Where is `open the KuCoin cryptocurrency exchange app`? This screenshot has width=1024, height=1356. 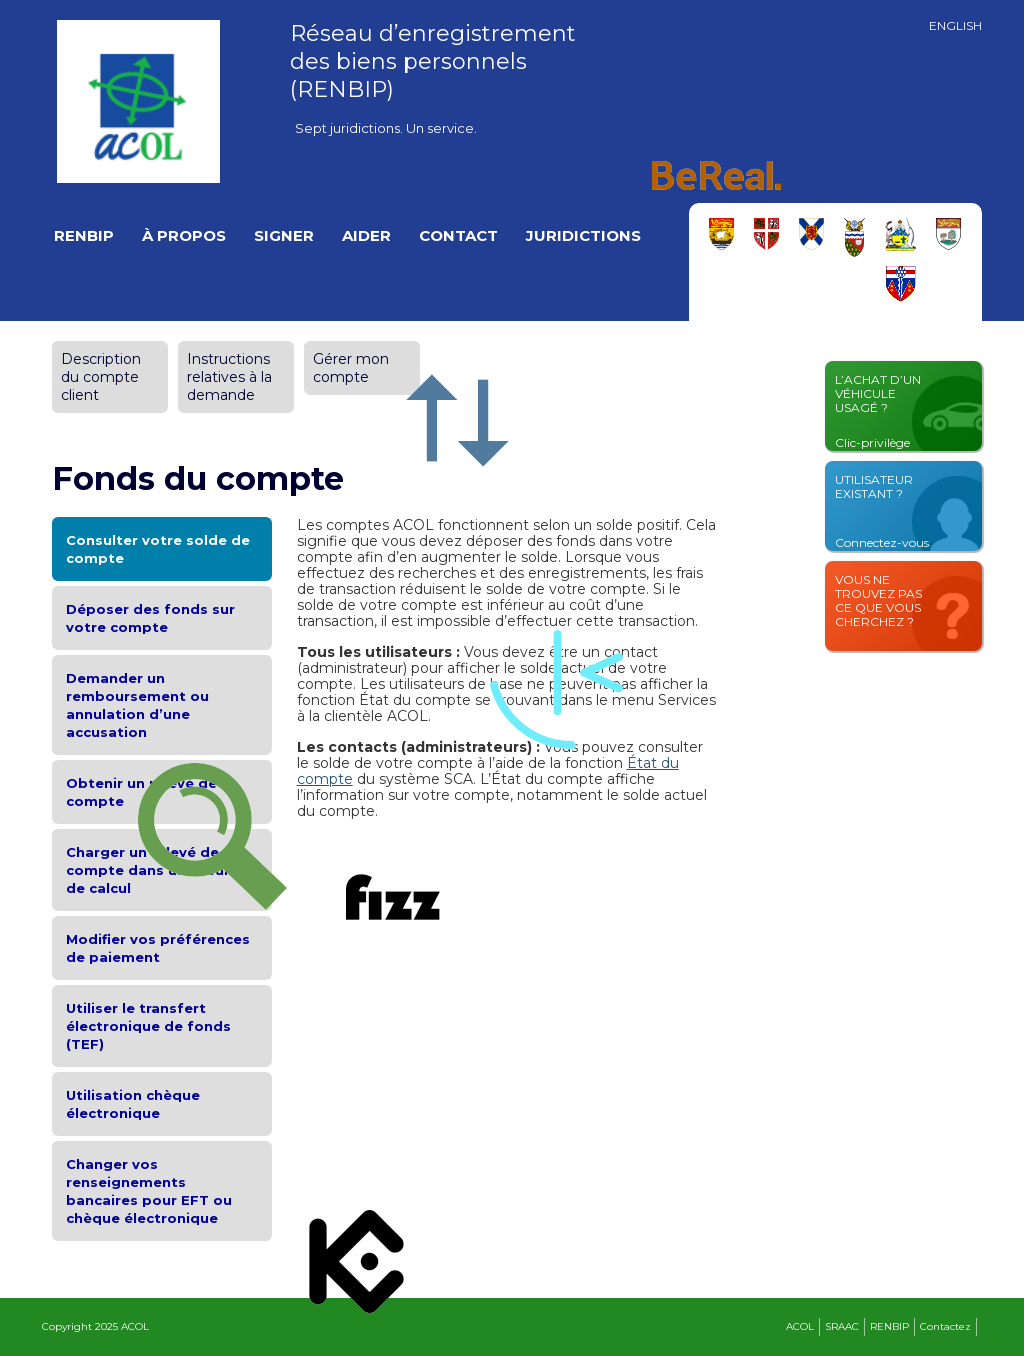 open the KuCoin cryptocurrency exchange app is located at coordinates (356, 1261).